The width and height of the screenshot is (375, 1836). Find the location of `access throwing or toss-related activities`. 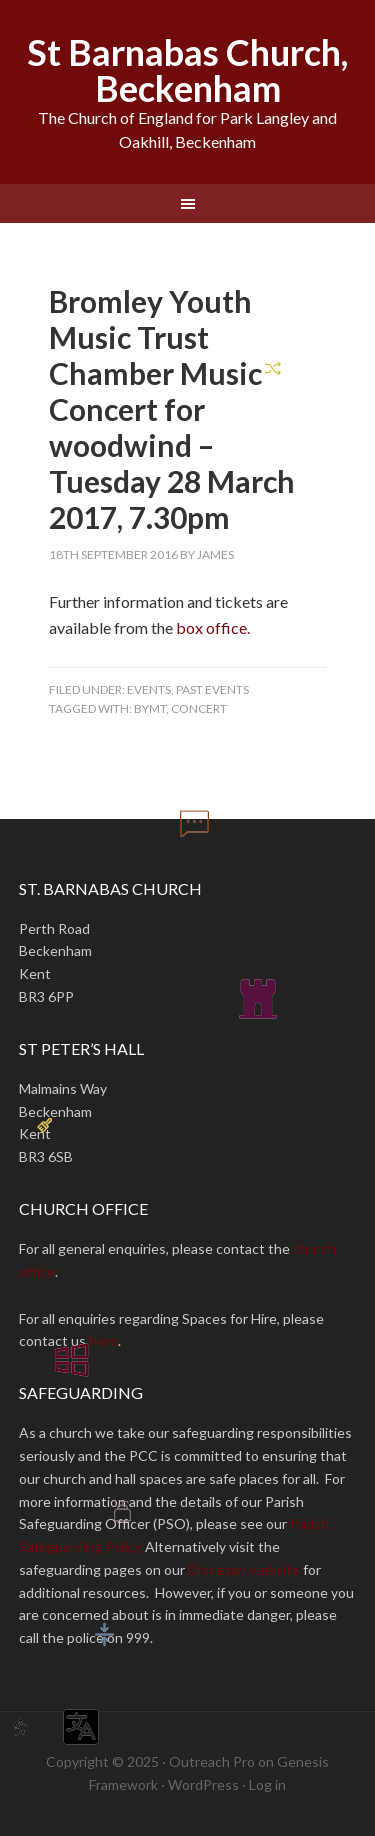

access throwing or toss-related activities is located at coordinates (20, 1727).